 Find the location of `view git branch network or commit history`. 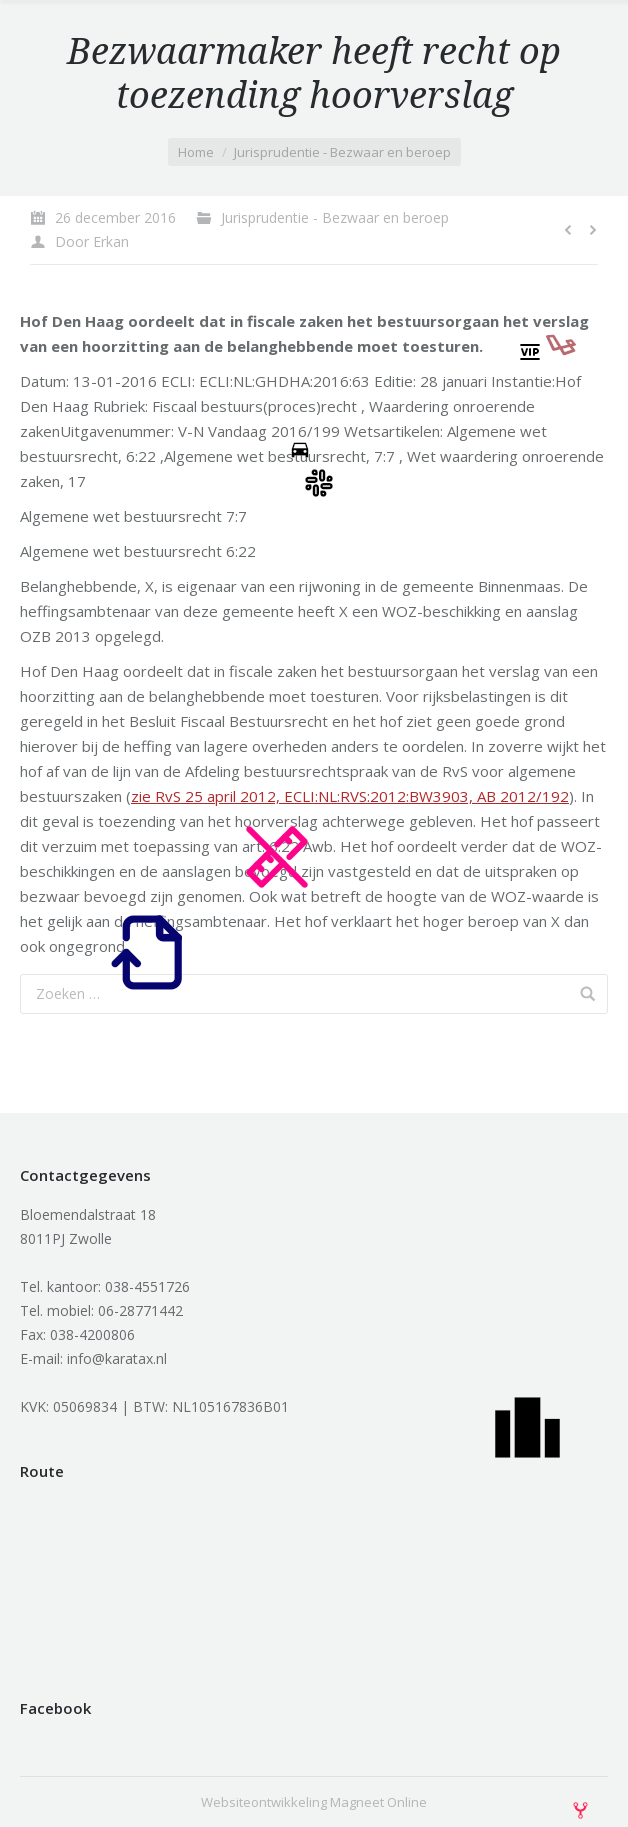

view git branch network or commit history is located at coordinates (580, 1810).